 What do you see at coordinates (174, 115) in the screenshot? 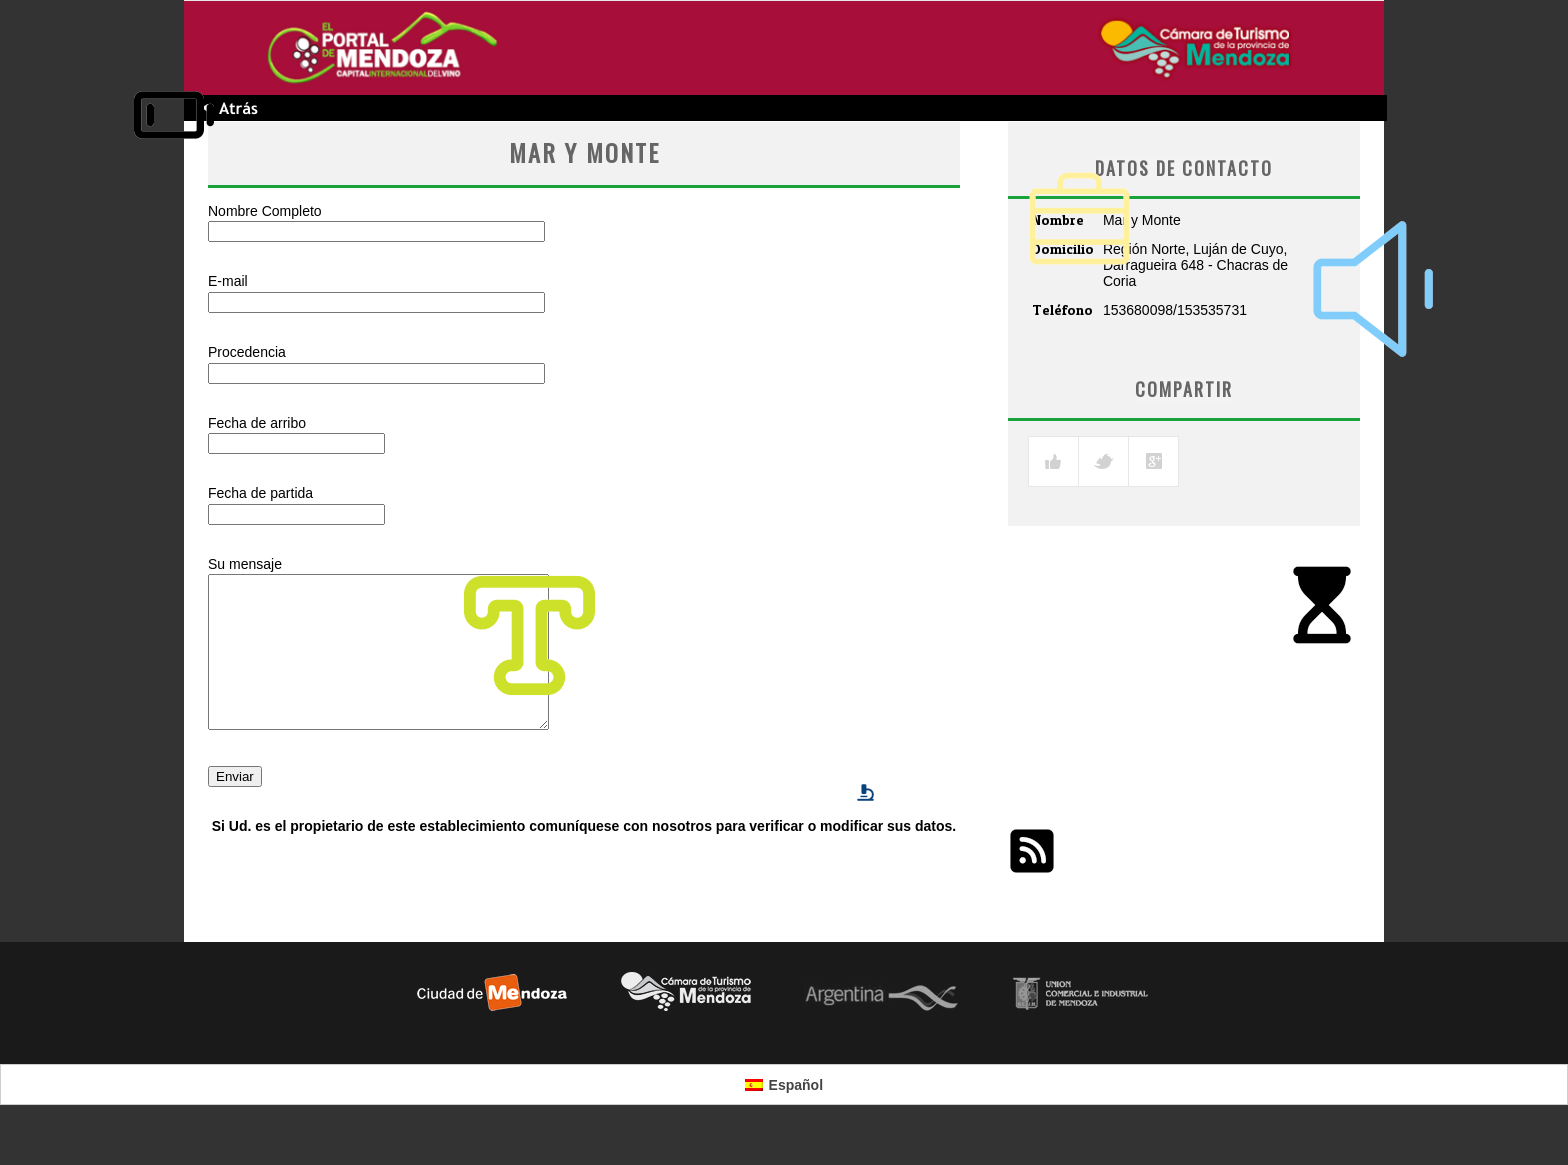
I see `indicates low battery level` at bounding box center [174, 115].